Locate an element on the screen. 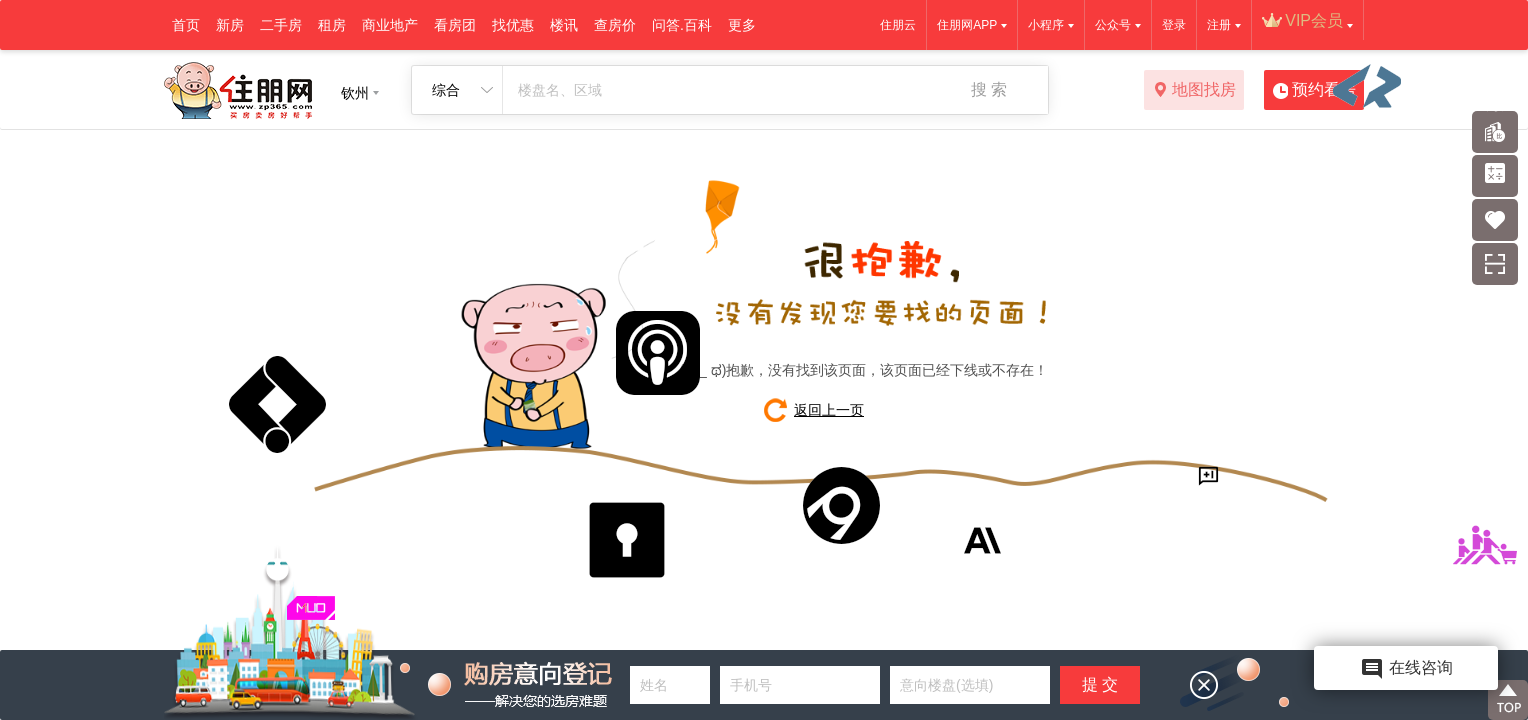 This screenshot has width=1528, height=720. access smart lock controls is located at coordinates (627, 540).